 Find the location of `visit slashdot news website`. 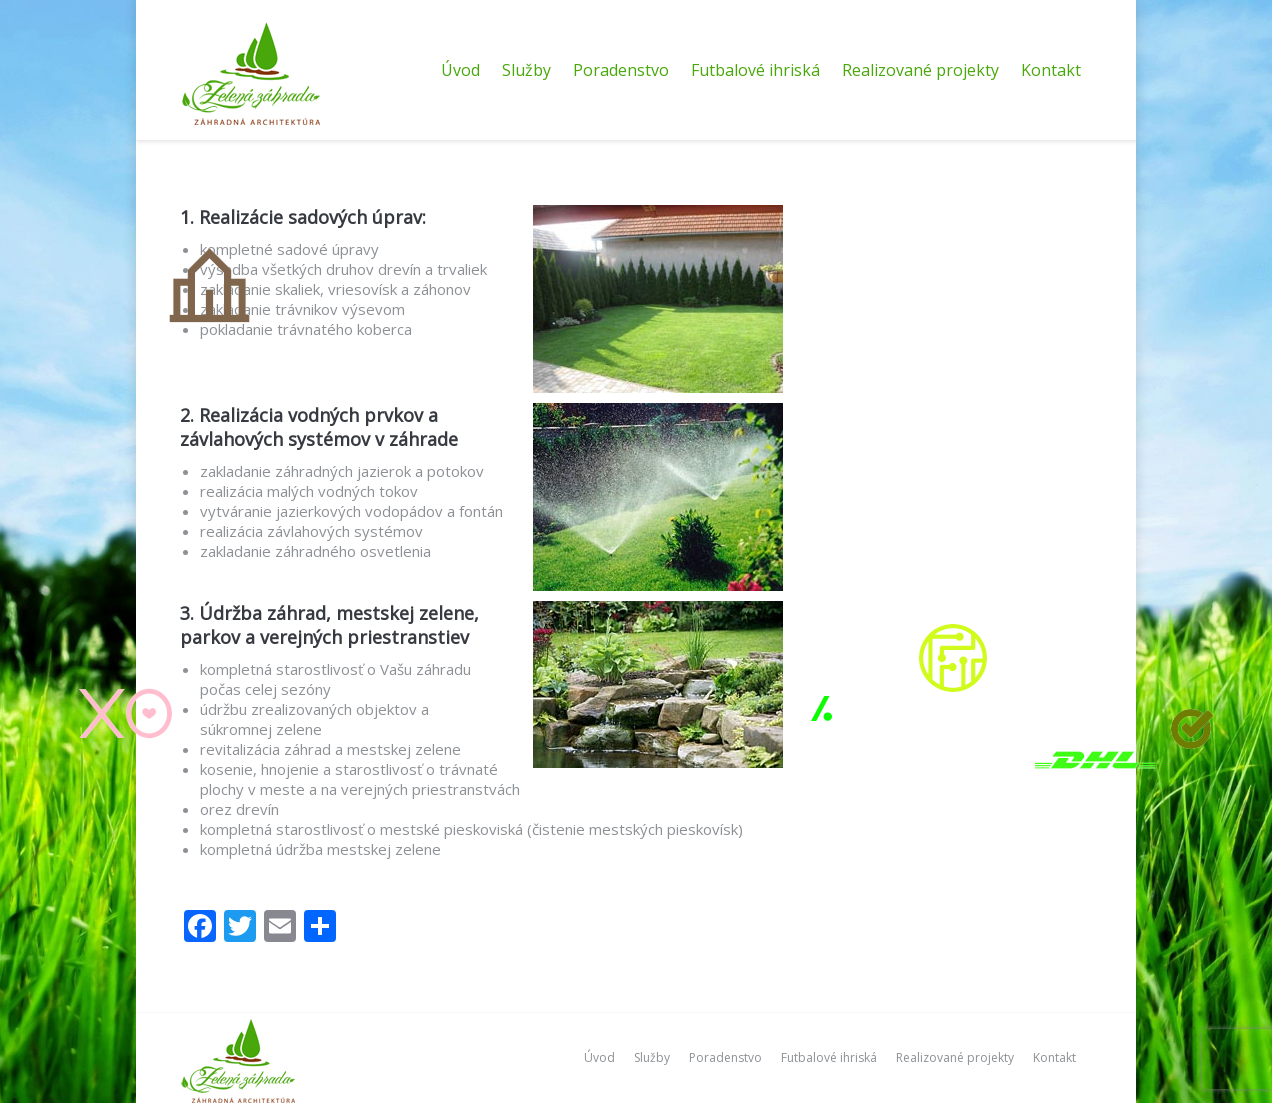

visit slashdot news website is located at coordinates (821, 708).